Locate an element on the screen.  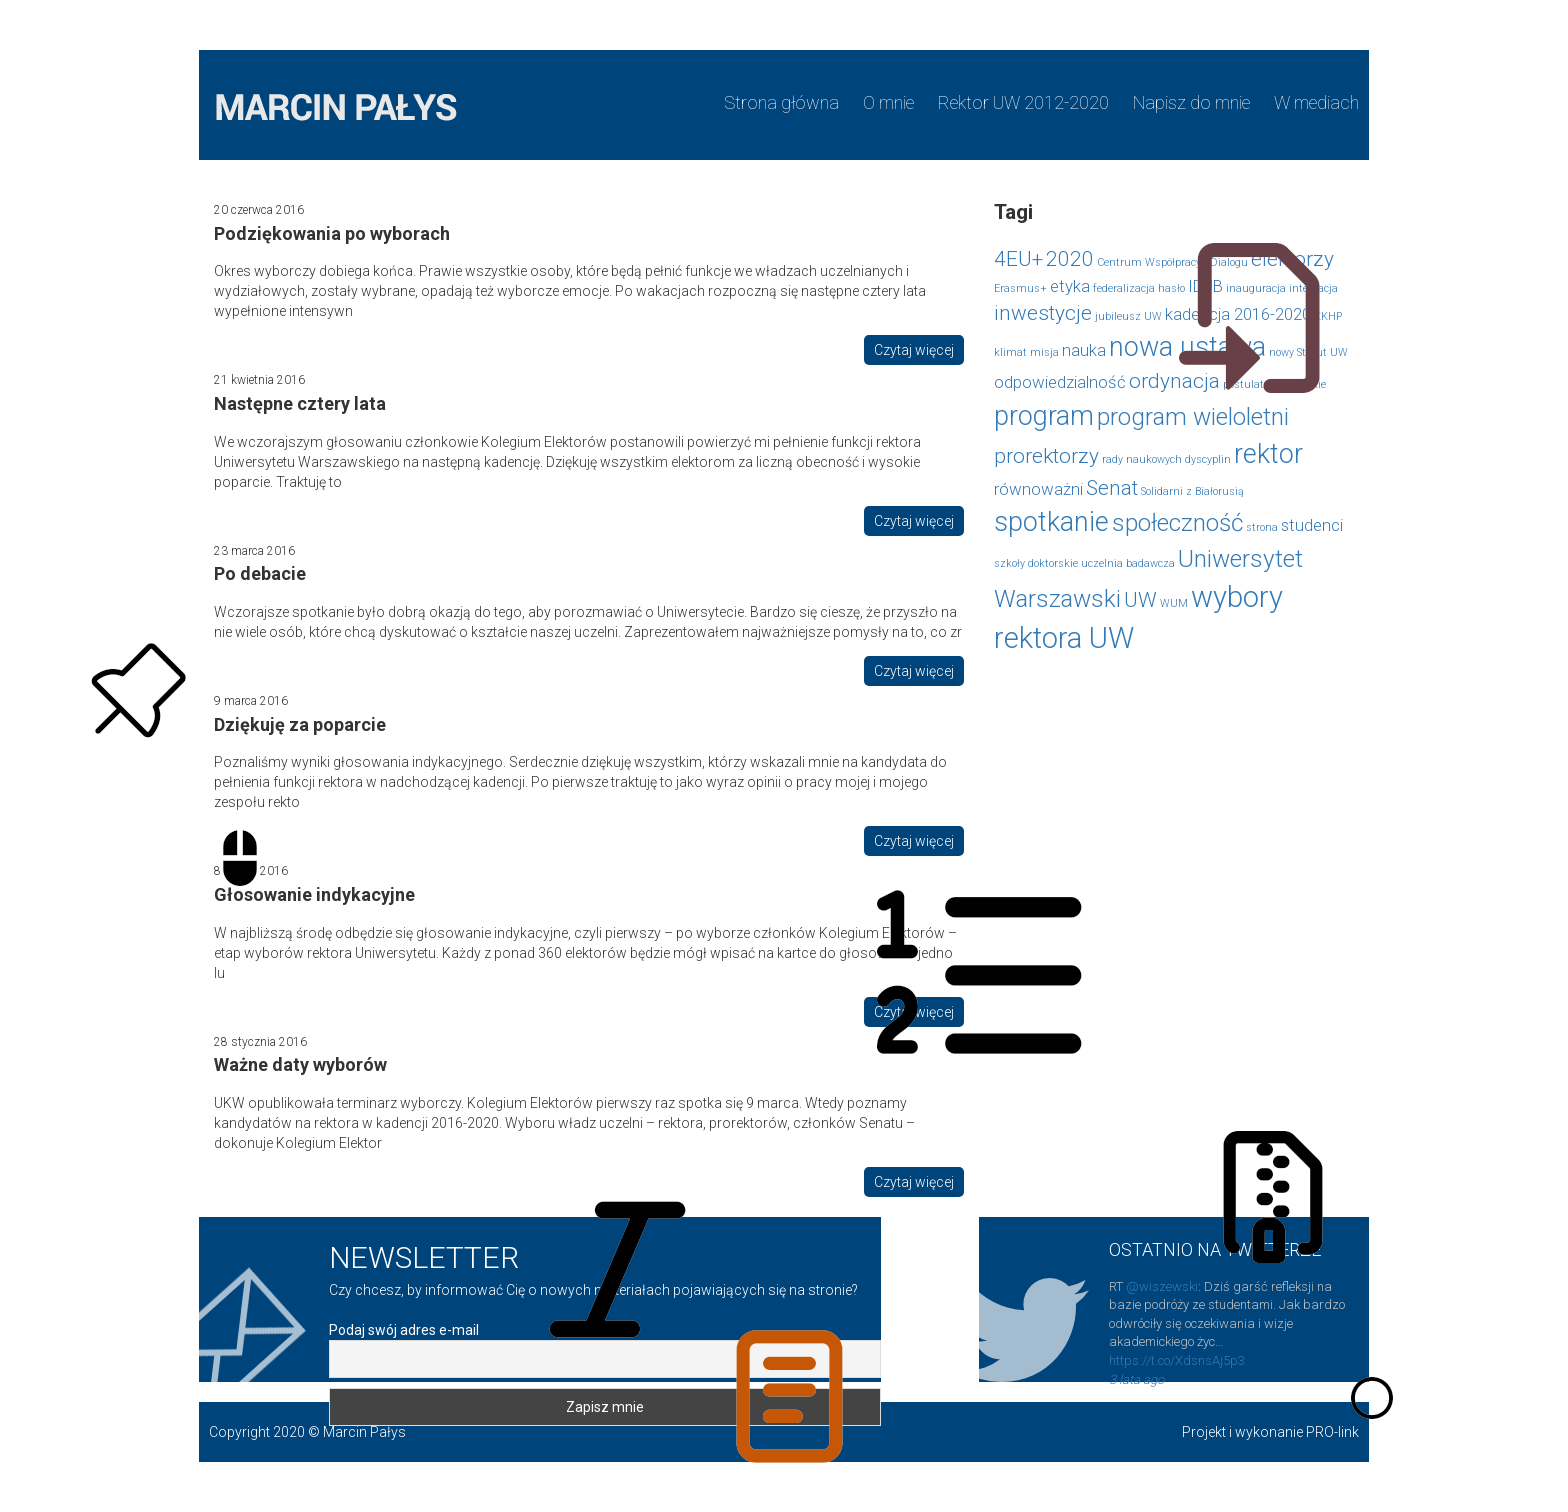
view your notes is located at coordinates (789, 1396).